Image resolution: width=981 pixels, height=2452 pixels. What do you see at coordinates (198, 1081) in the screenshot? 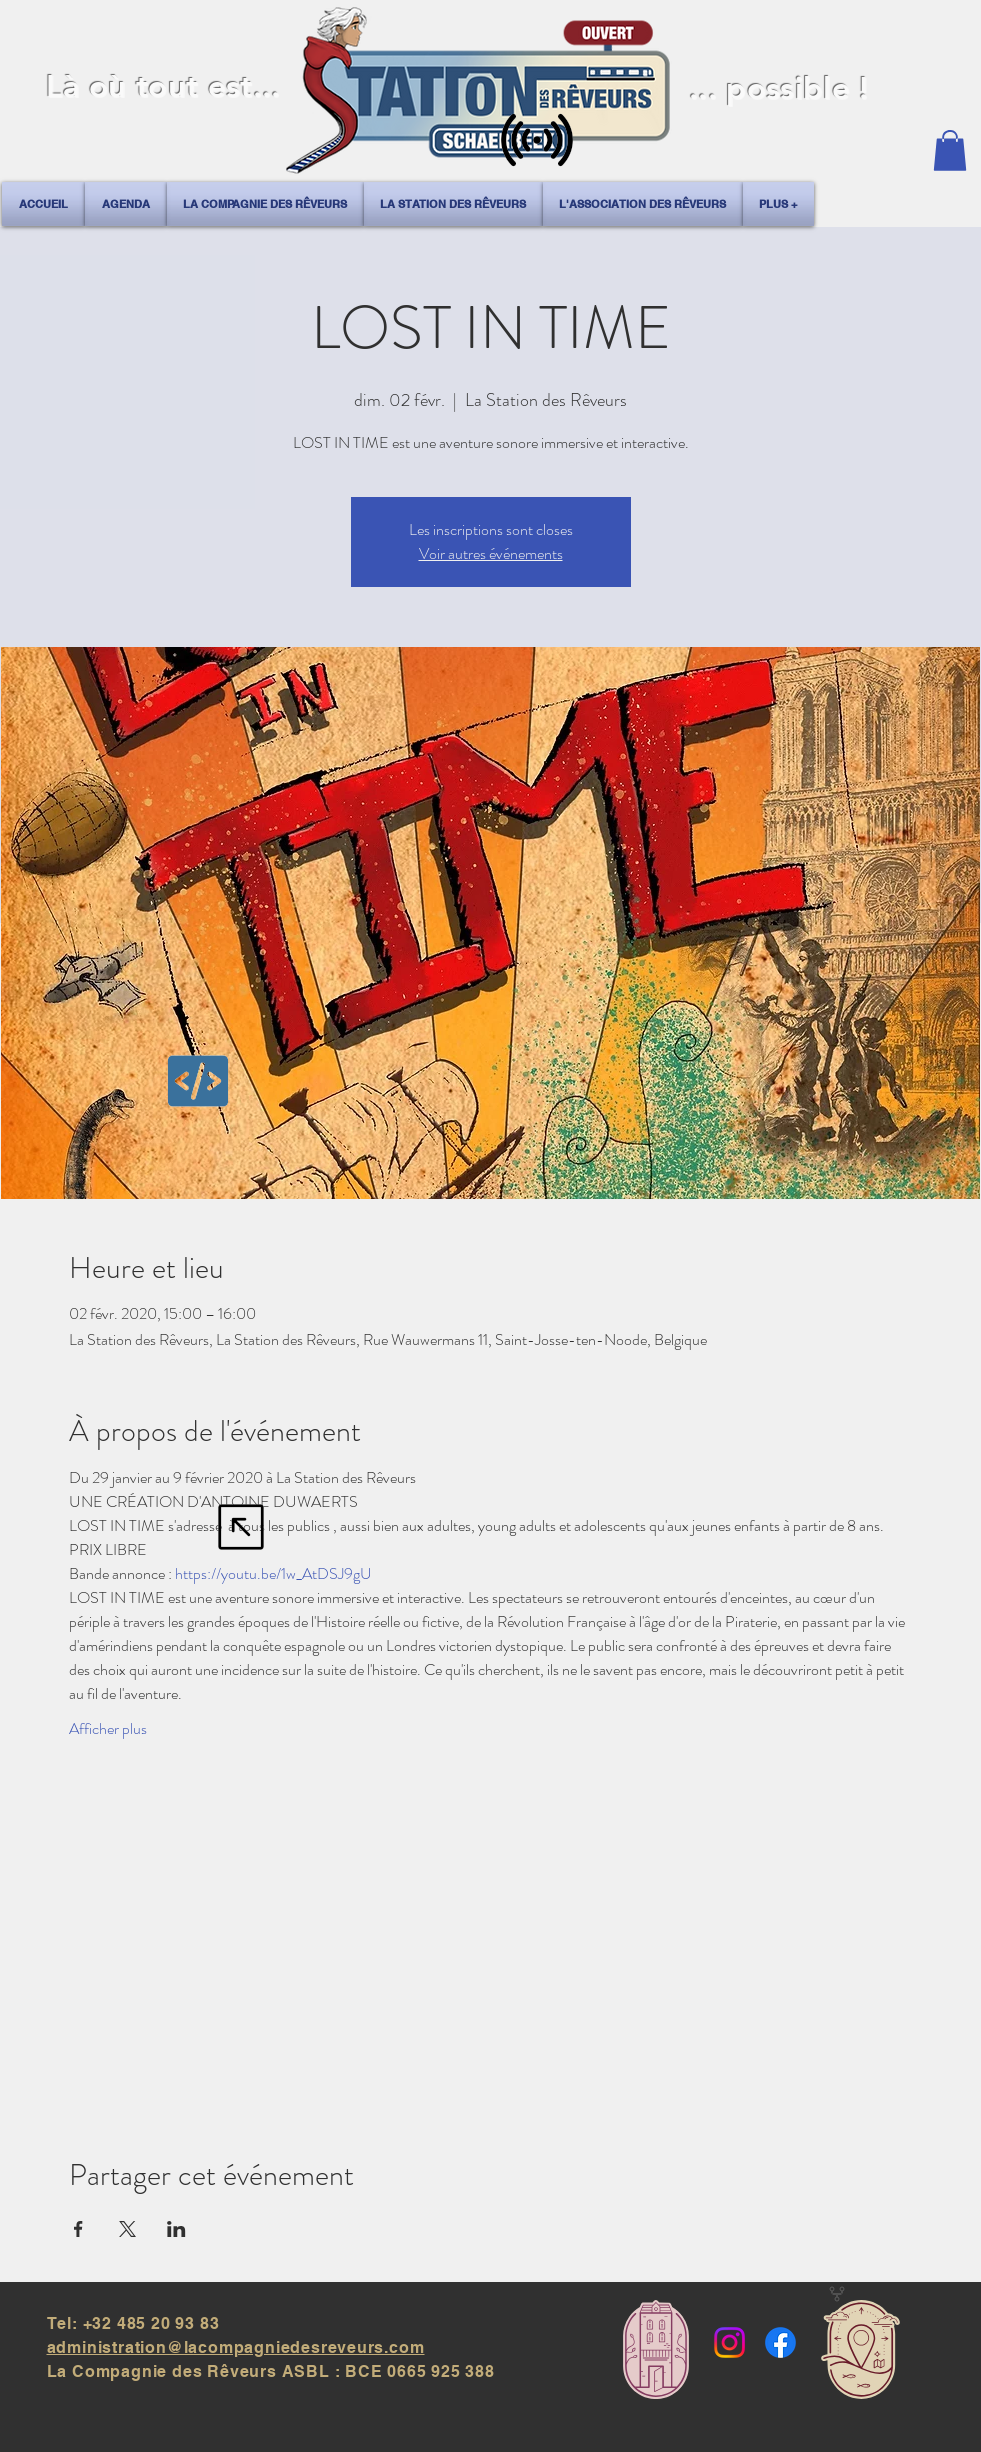
I see `view or edit source code` at bounding box center [198, 1081].